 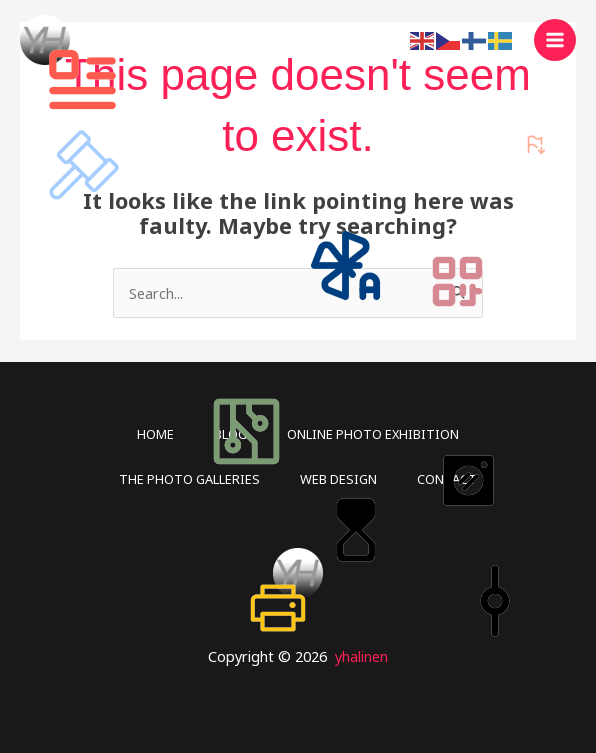 I want to click on lower priority or demote a flagged item, so click(x=535, y=144).